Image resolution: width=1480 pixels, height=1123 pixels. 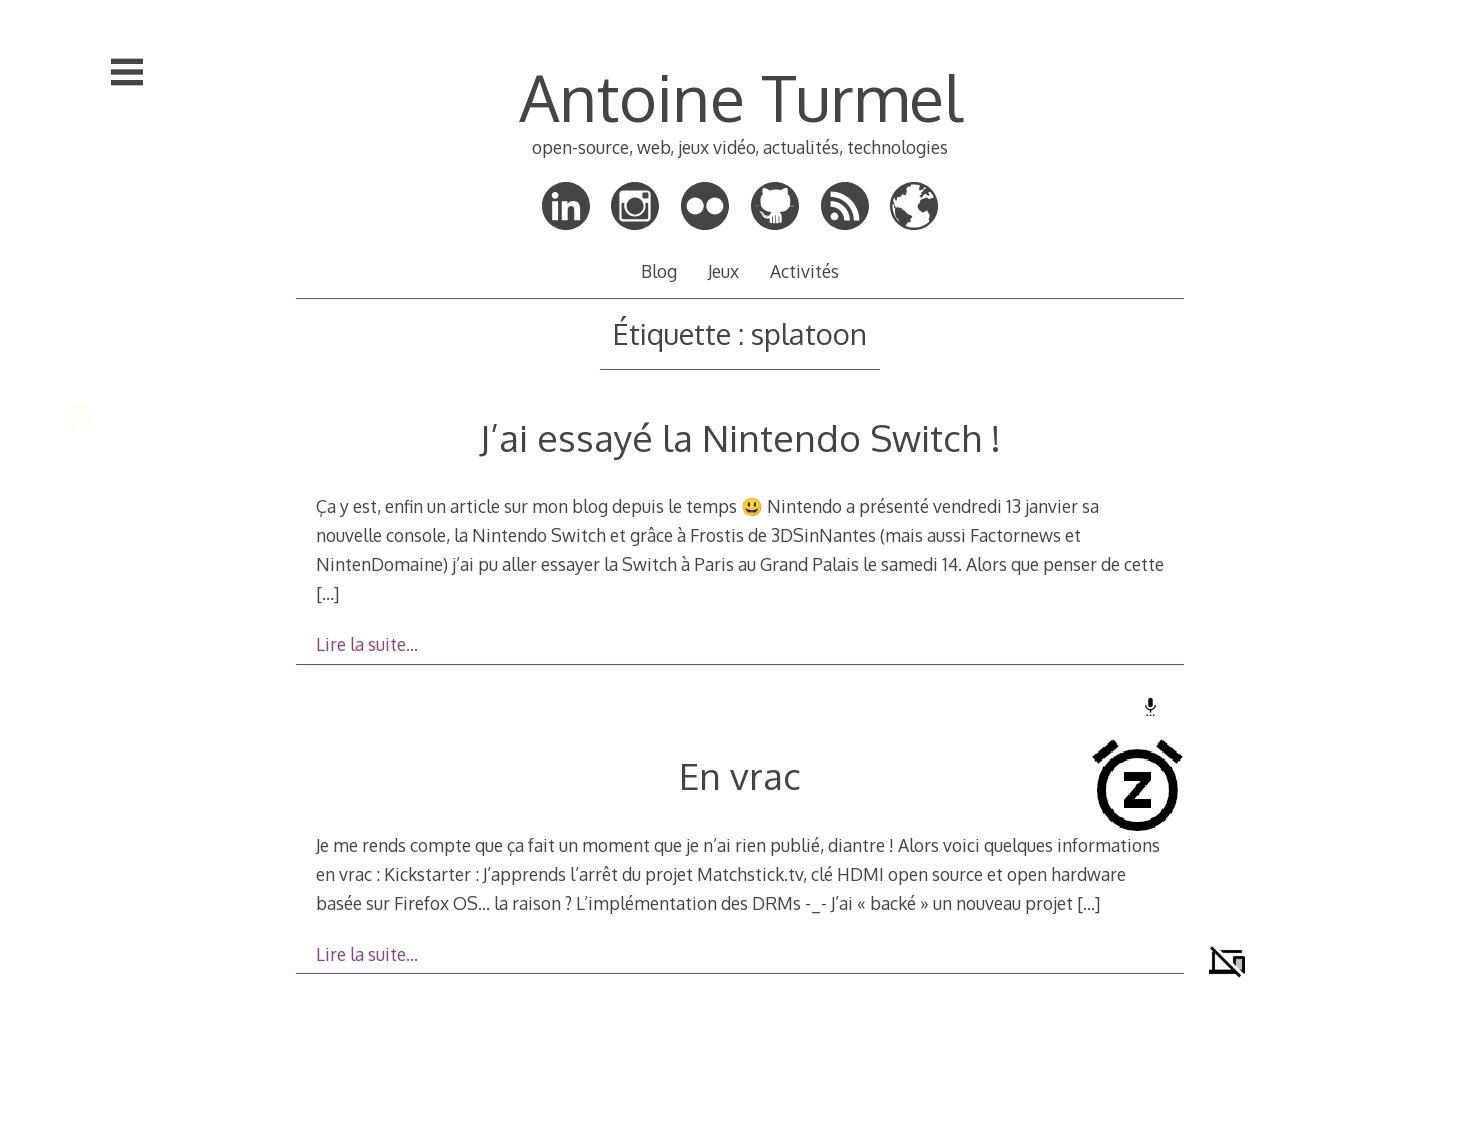 What do you see at coordinates (1227, 962) in the screenshot?
I see `device linking is disabled or unavailable` at bounding box center [1227, 962].